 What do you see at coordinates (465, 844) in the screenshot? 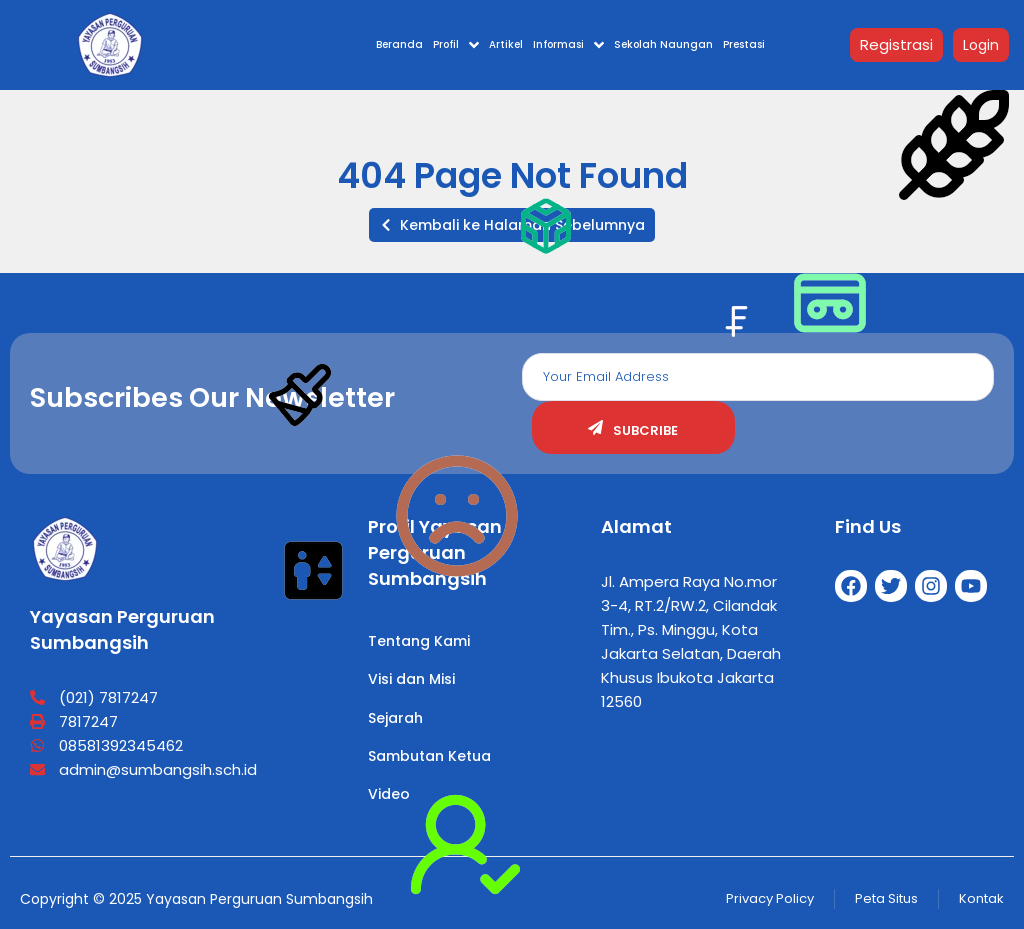
I see `verify or approve a user account` at bounding box center [465, 844].